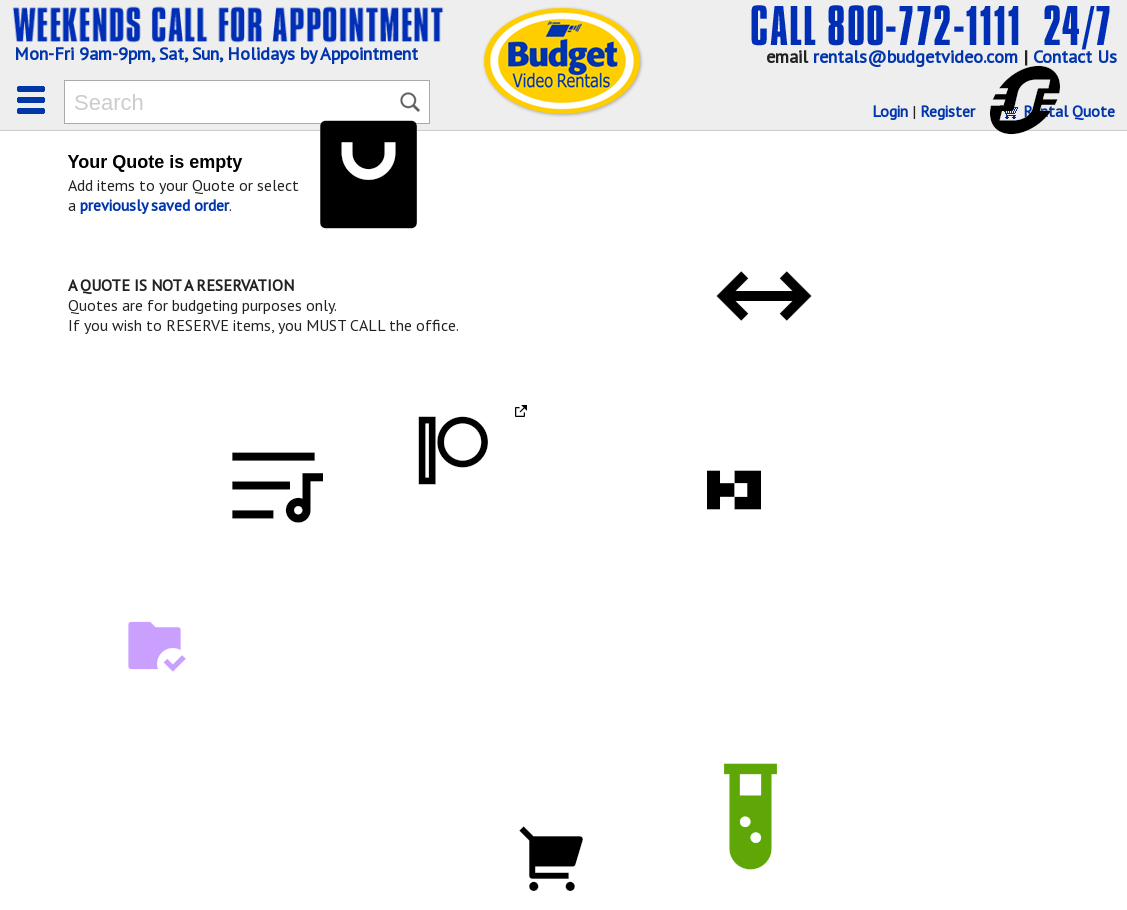 Image resolution: width=1127 pixels, height=910 pixels. I want to click on Schneider Electric company logo, so click(1025, 100).